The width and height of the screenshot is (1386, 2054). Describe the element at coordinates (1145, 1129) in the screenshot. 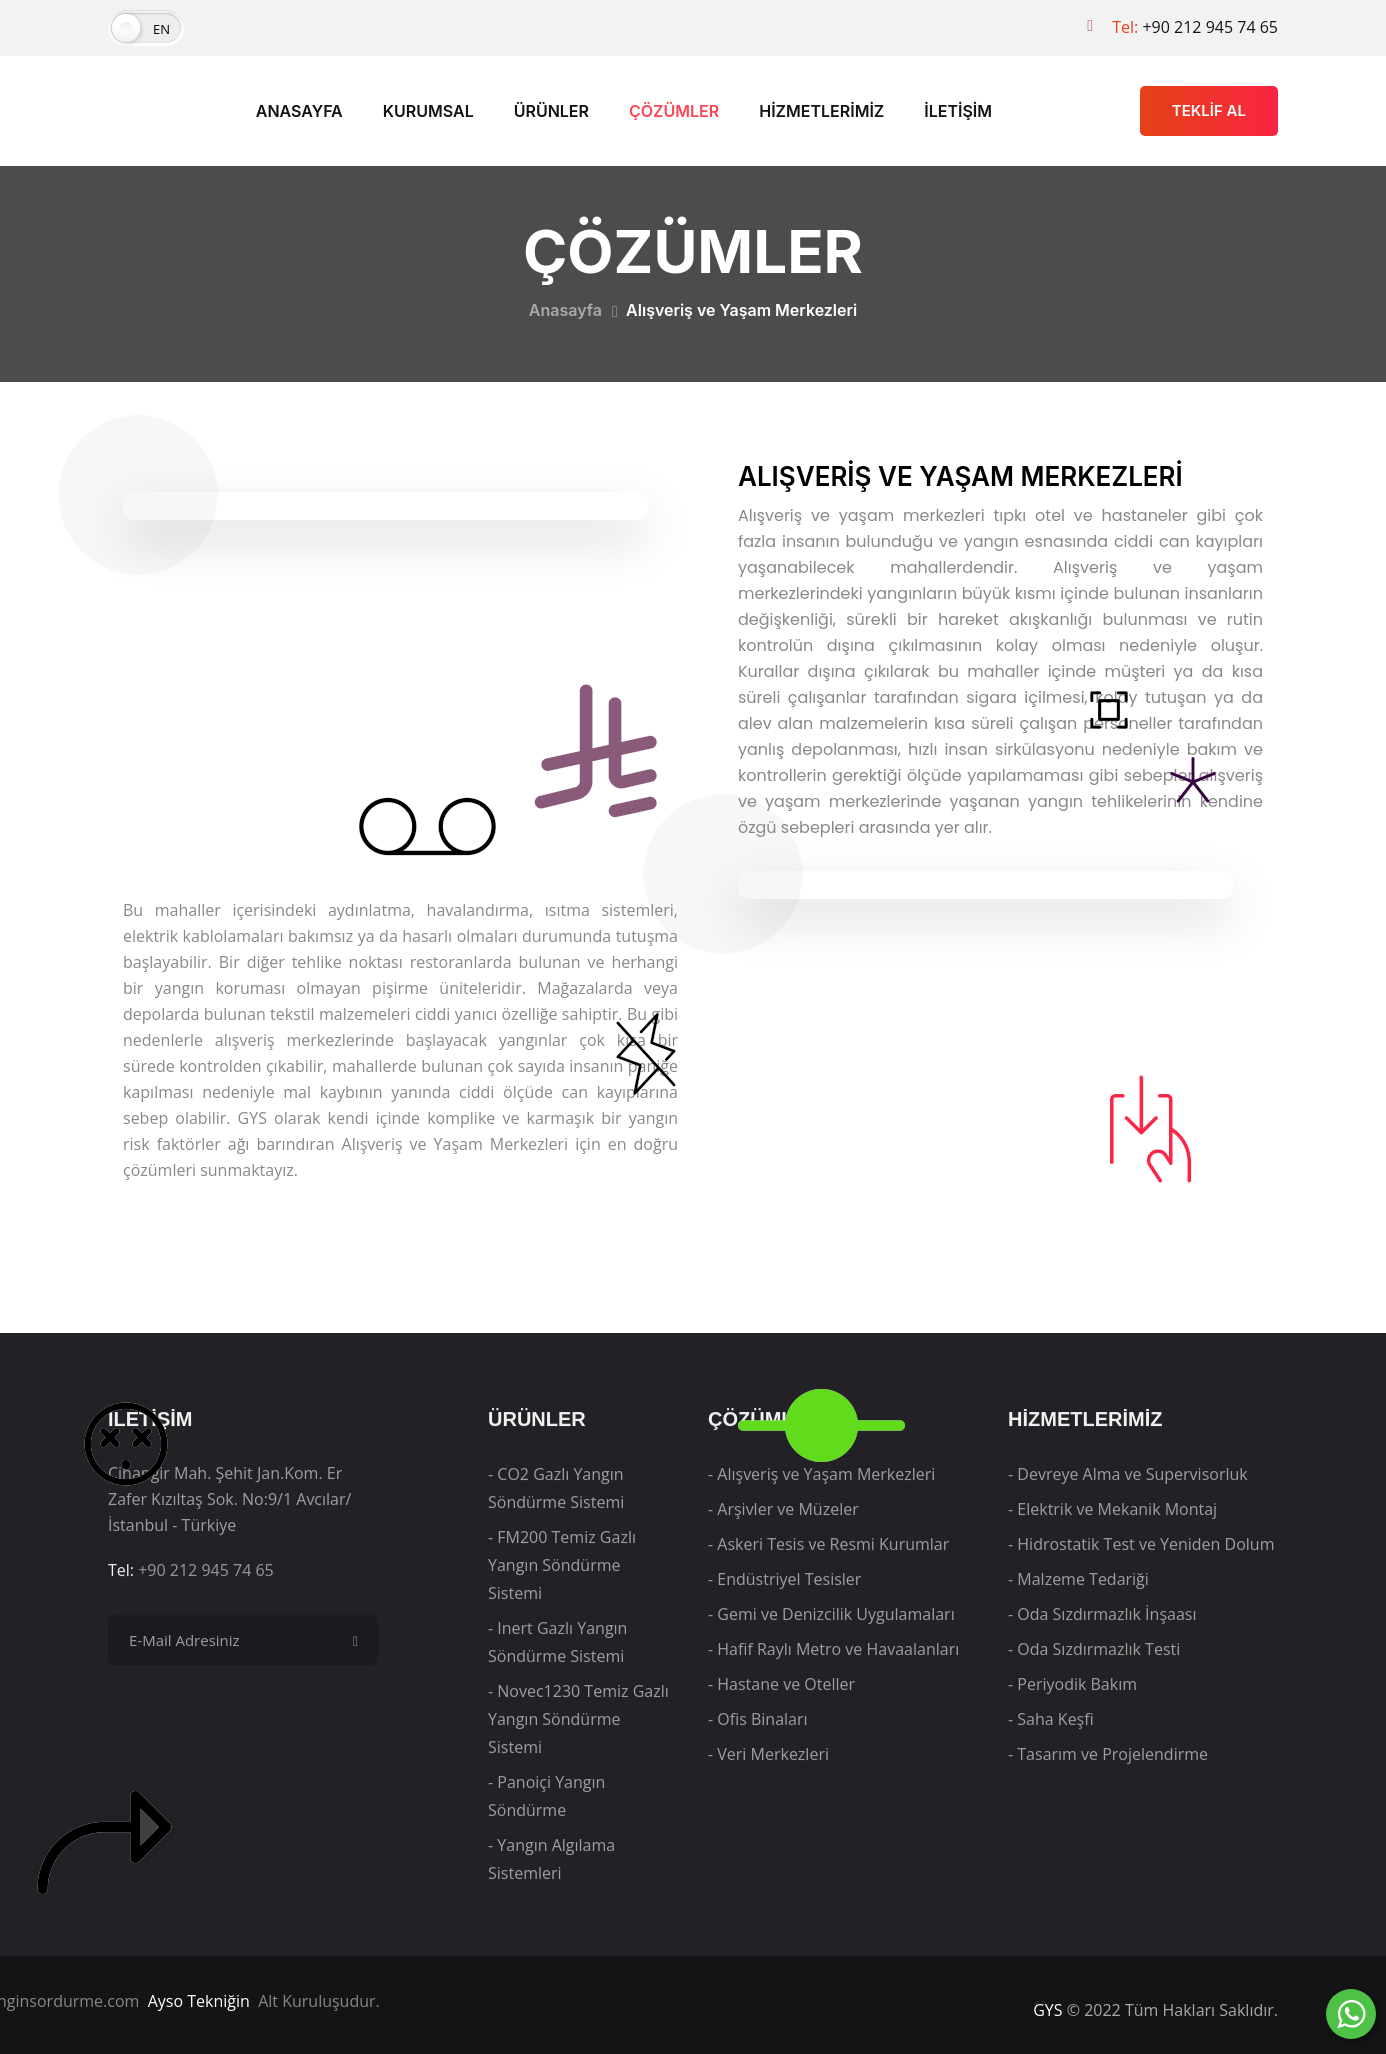

I see `withdraw or receive funds` at that location.